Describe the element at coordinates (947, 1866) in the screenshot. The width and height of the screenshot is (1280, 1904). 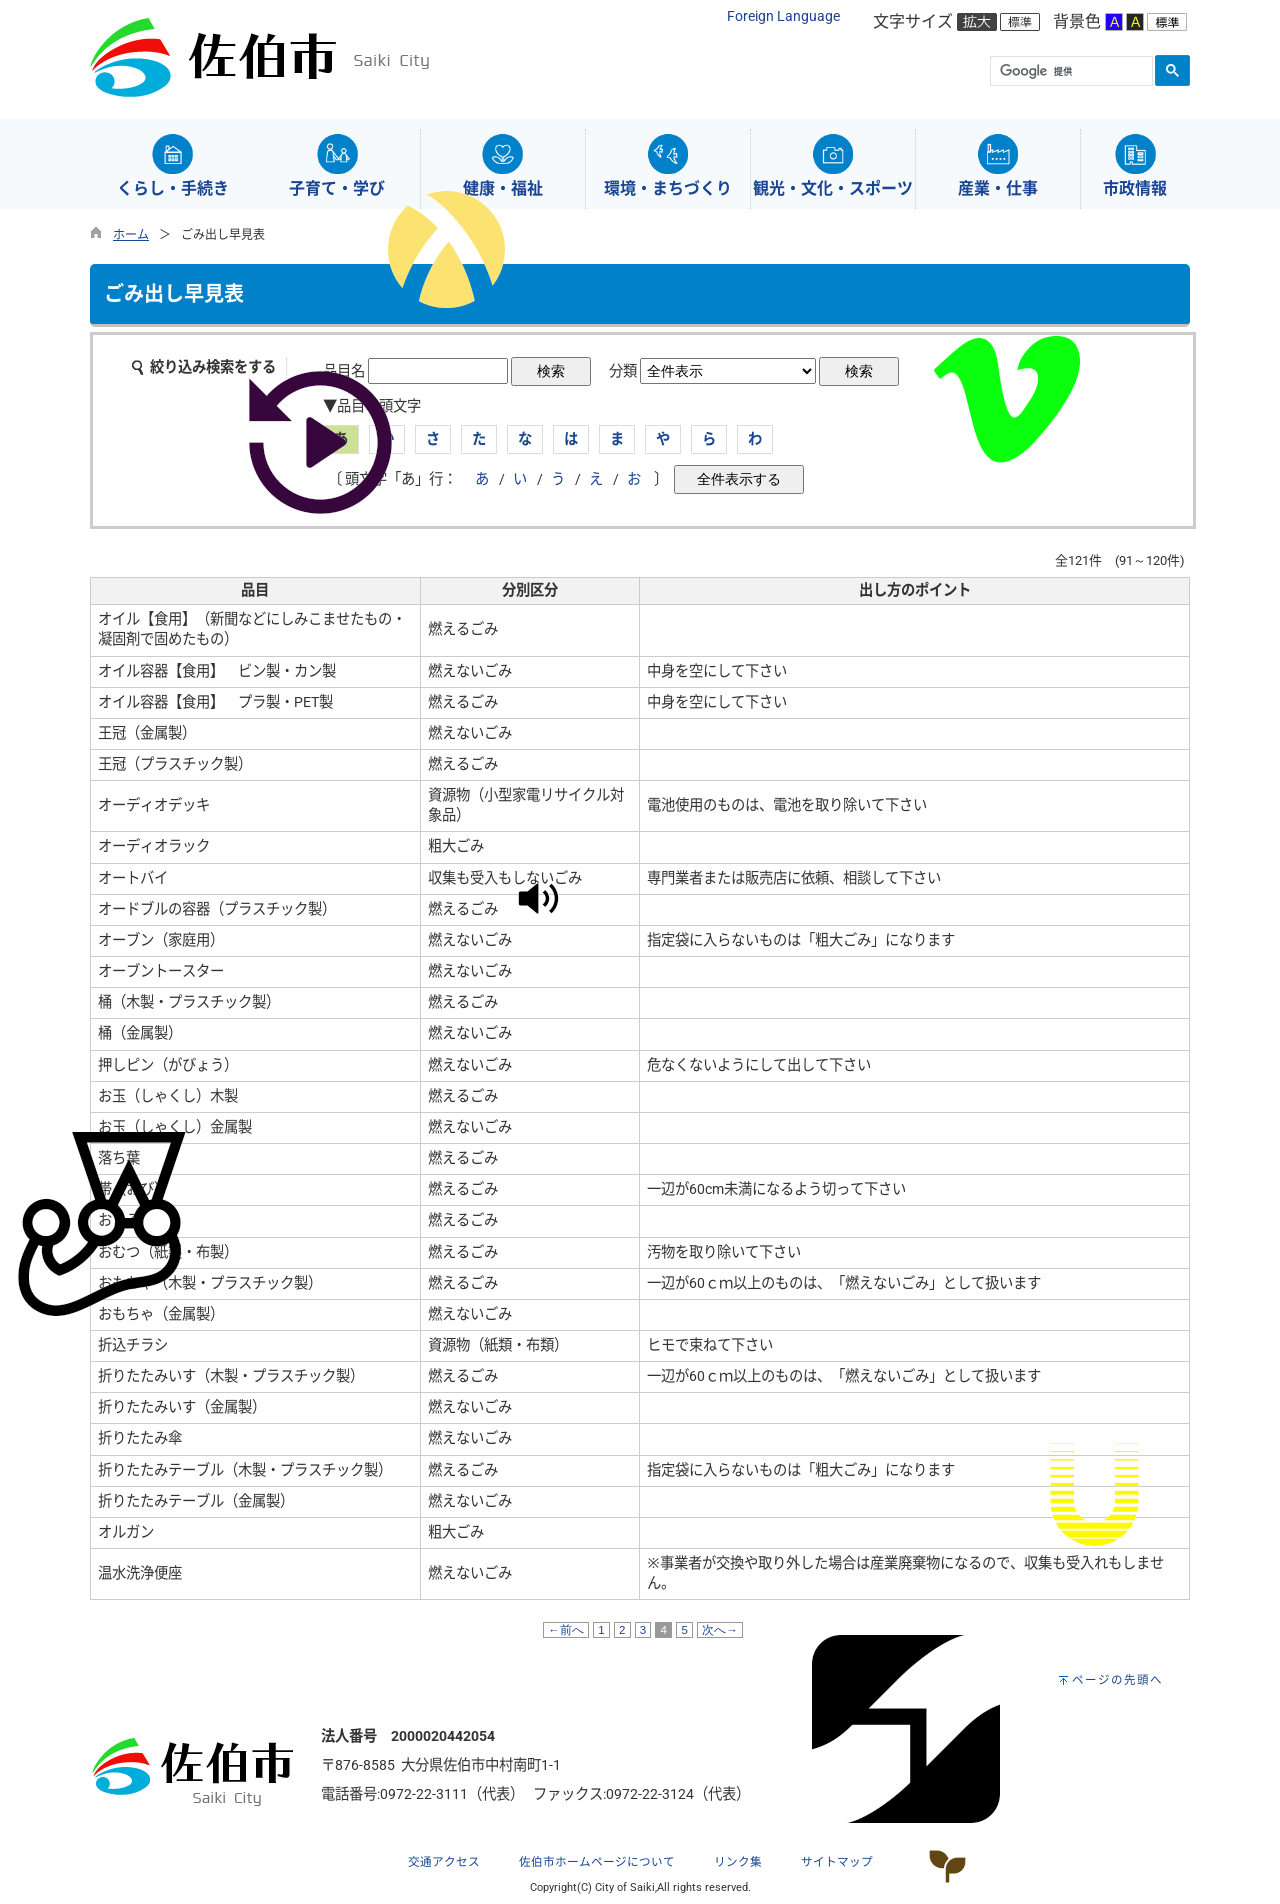
I see `indicates eco-friendly or sustainable option` at that location.